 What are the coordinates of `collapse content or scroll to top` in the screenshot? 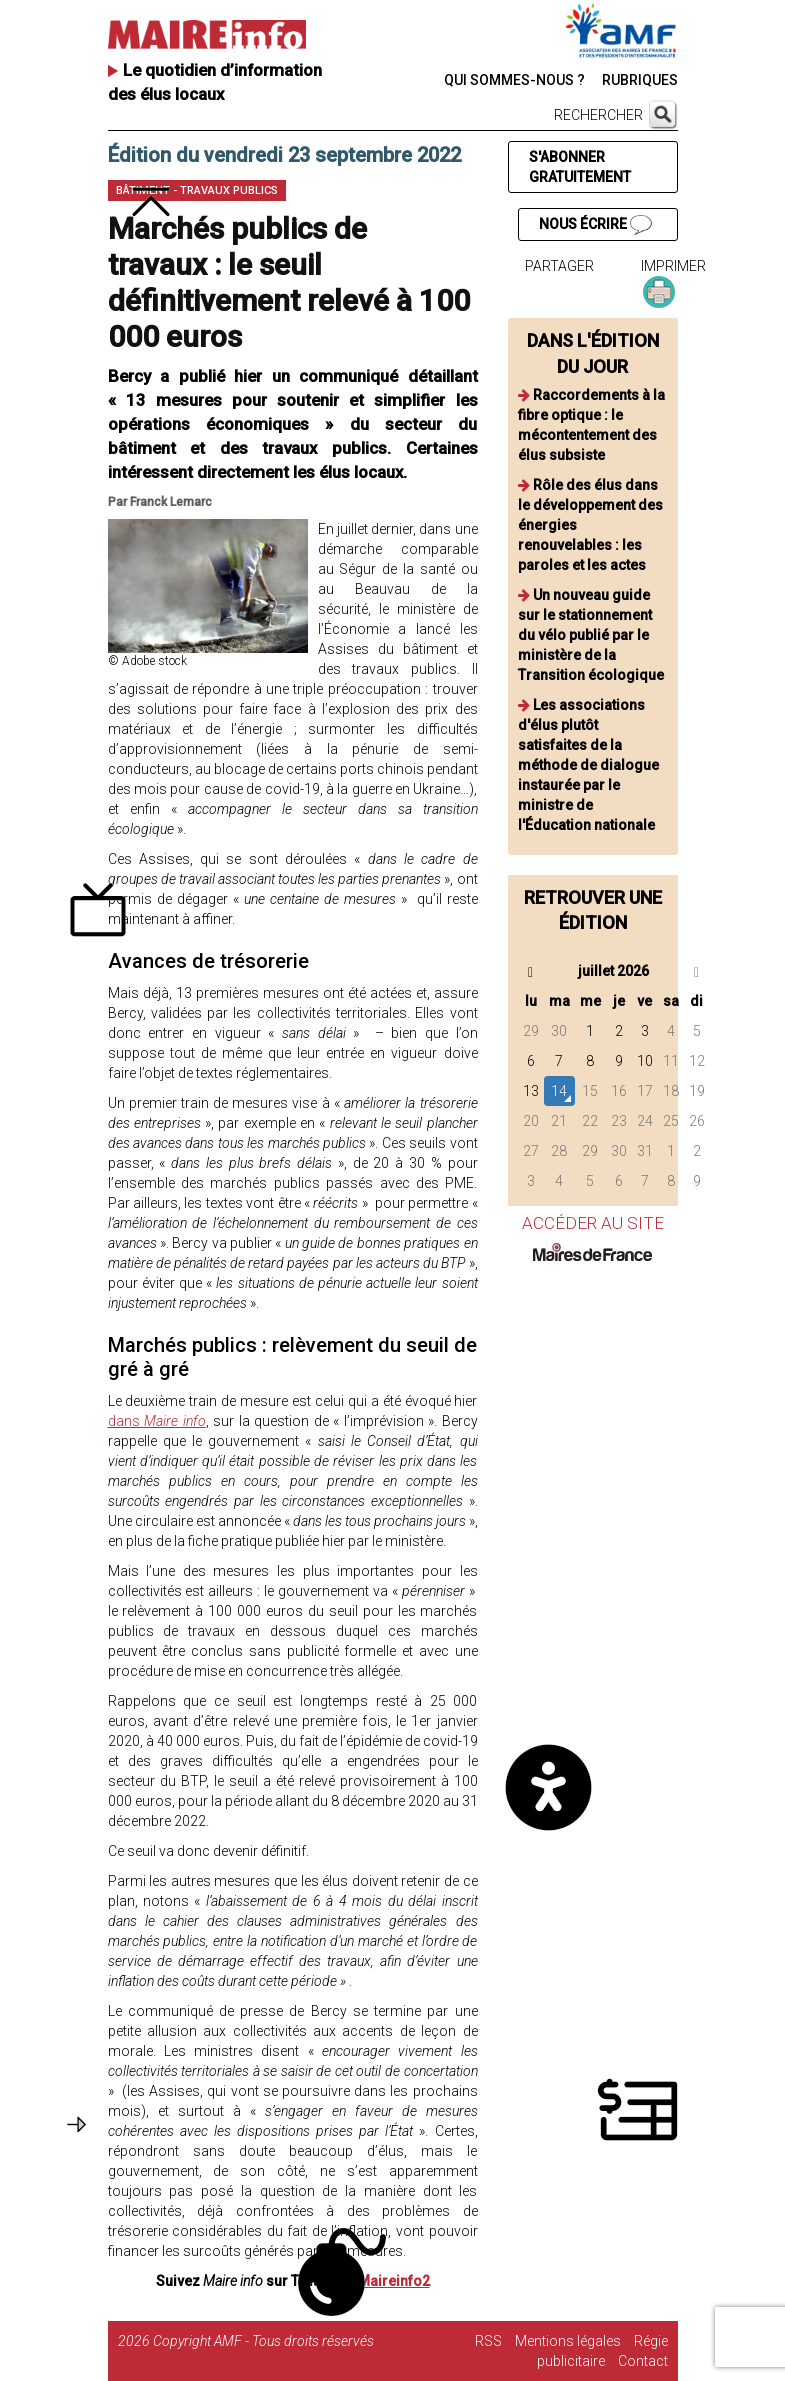 It's located at (151, 201).